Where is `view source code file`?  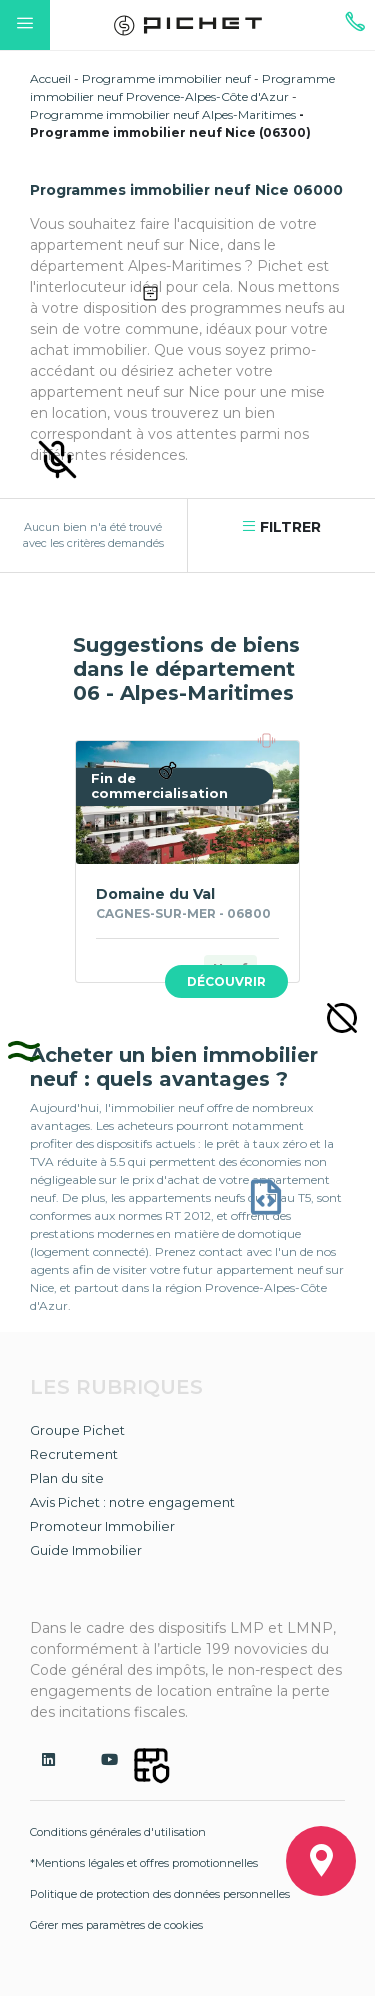 view source code file is located at coordinates (266, 1197).